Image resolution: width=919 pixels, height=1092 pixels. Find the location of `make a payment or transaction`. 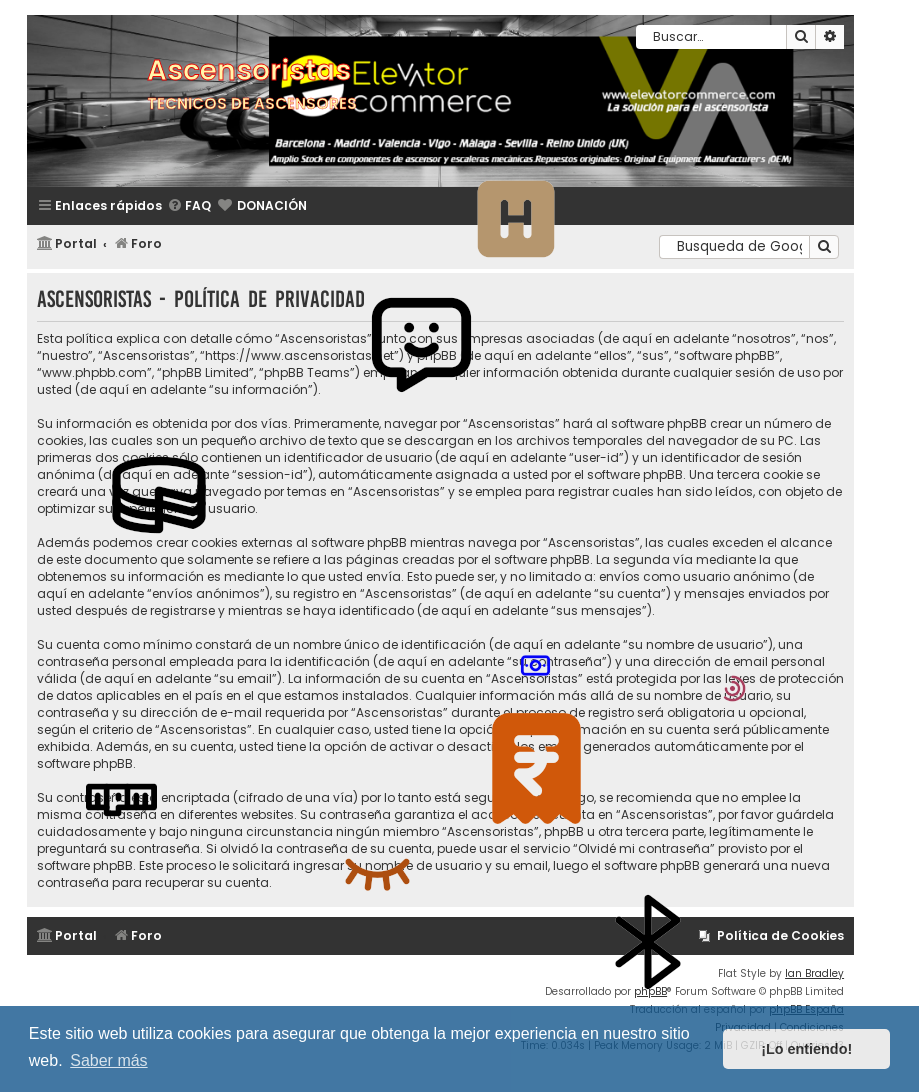

make a payment or transaction is located at coordinates (535, 665).